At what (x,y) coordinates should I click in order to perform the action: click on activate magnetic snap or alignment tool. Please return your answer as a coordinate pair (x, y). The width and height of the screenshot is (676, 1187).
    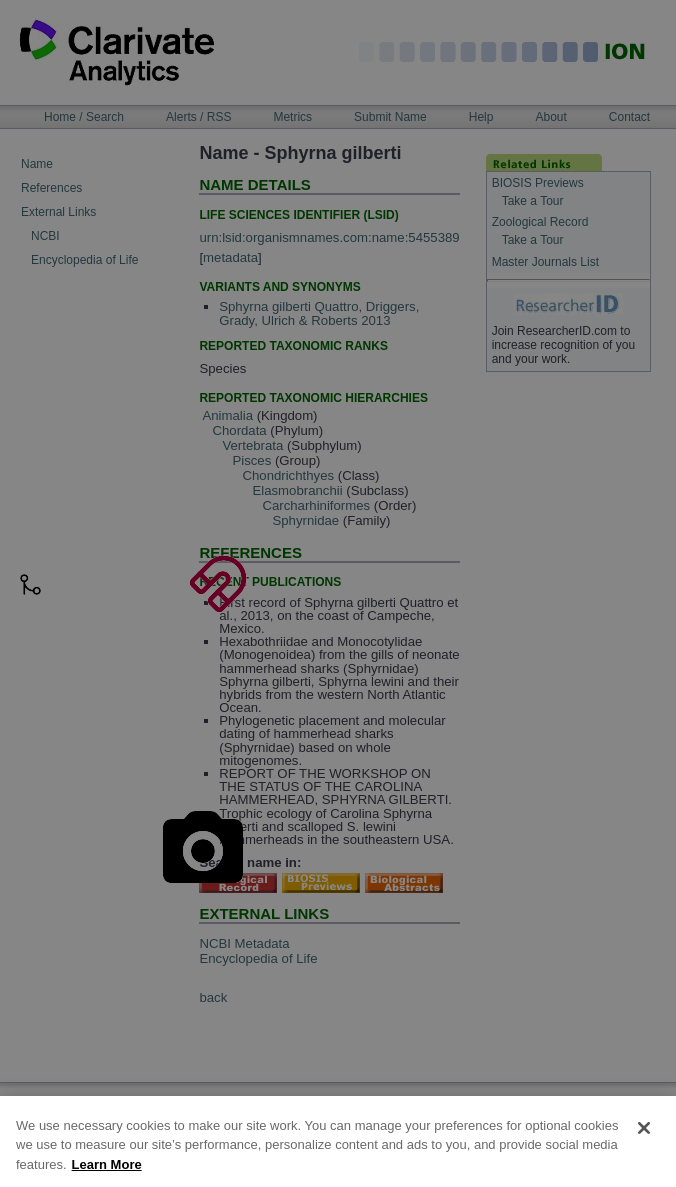
    Looking at the image, I should click on (218, 584).